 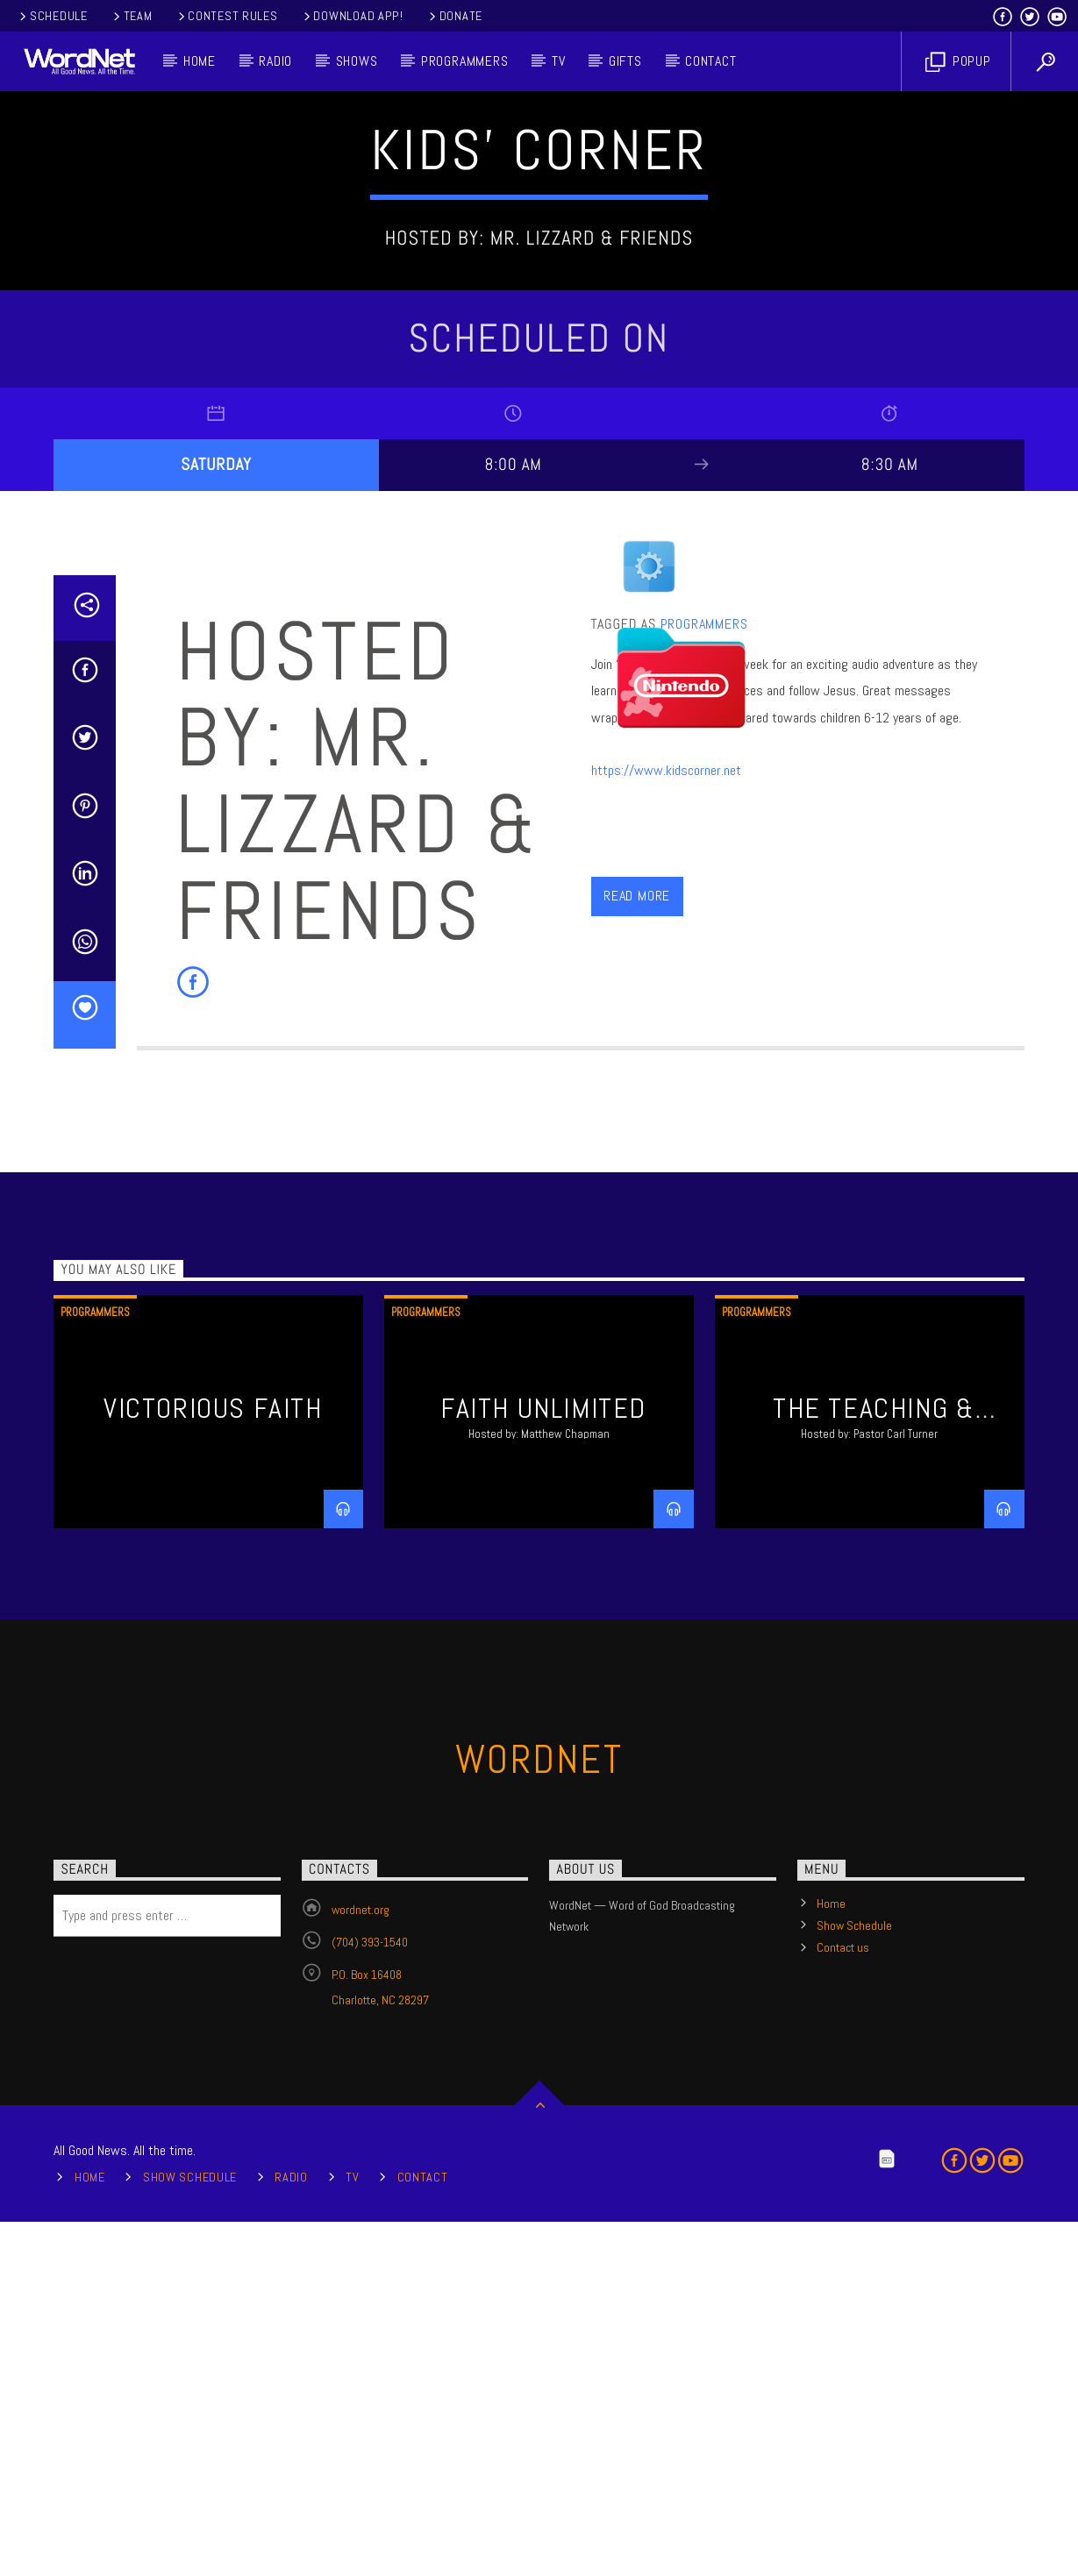 What do you see at coordinates (649, 566) in the screenshot?
I see `access system runtime components` at bounding box center [649, 566].